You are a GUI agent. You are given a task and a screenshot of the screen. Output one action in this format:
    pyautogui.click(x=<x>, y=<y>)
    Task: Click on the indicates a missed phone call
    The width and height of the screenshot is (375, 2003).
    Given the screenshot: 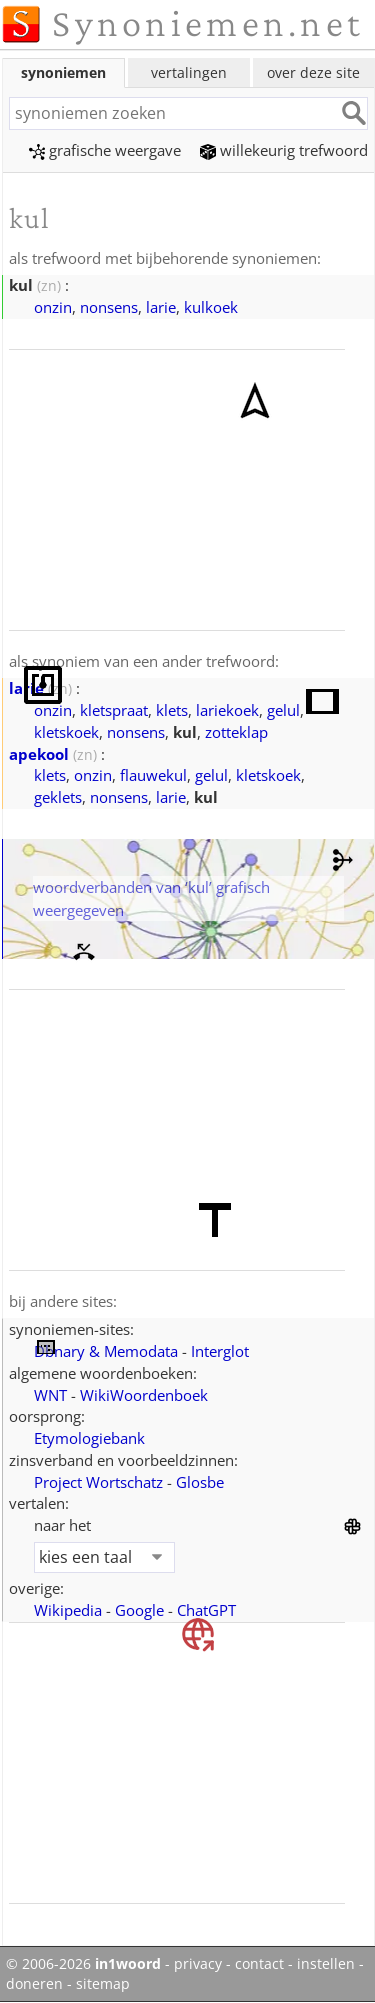 What is the action you would take?
    pyautogui.click(x=84, y=952)
    